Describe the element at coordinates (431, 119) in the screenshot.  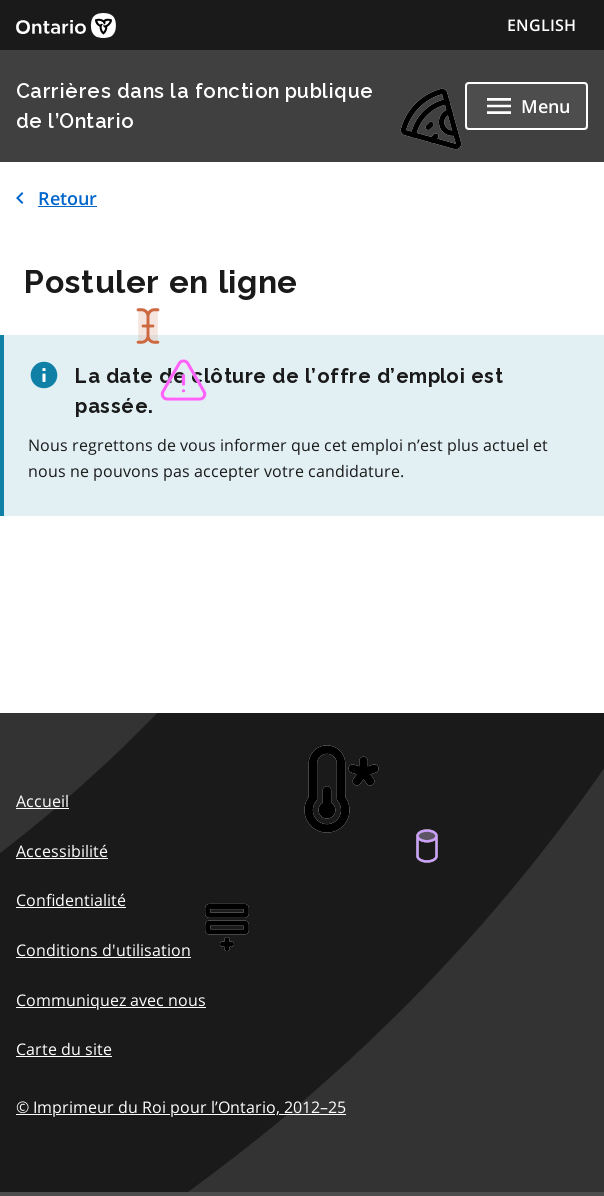
I see `order food or access food delivery` at that location.